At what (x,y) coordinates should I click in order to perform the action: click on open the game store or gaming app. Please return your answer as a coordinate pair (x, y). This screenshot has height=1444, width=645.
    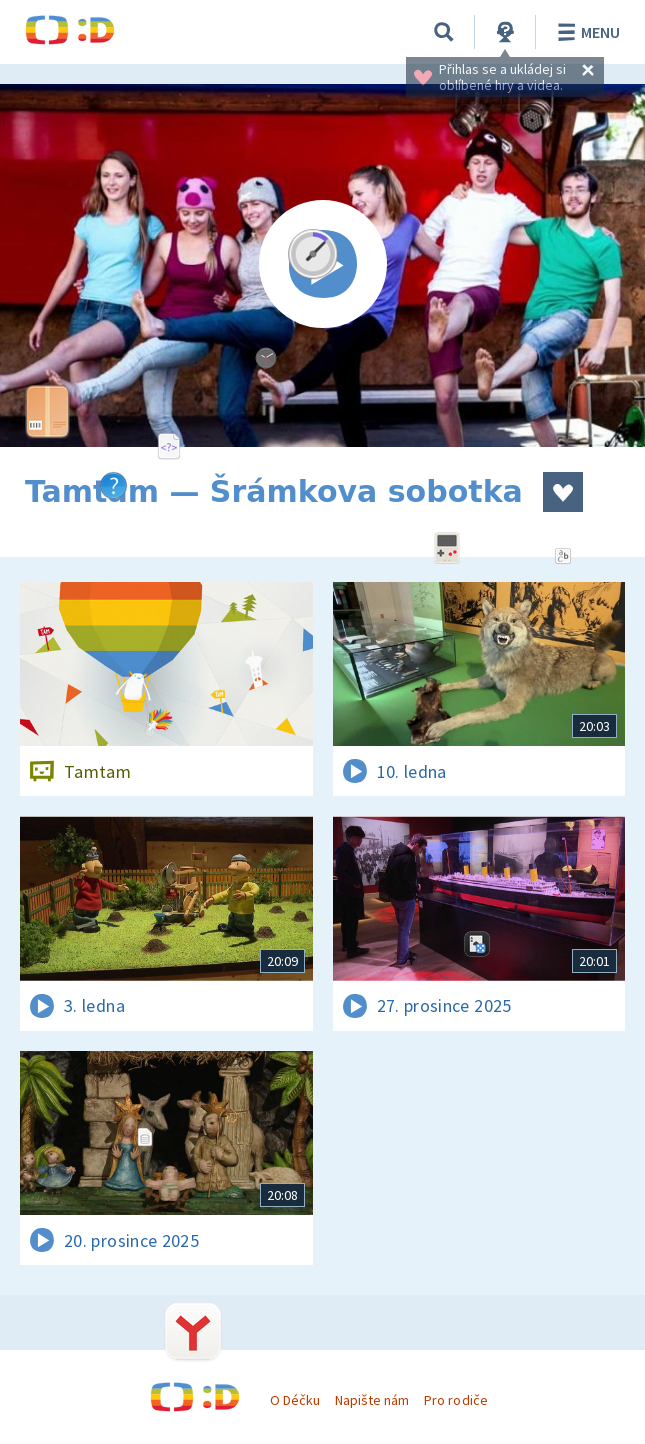
    Looking at the image, I should click on (447, 548).